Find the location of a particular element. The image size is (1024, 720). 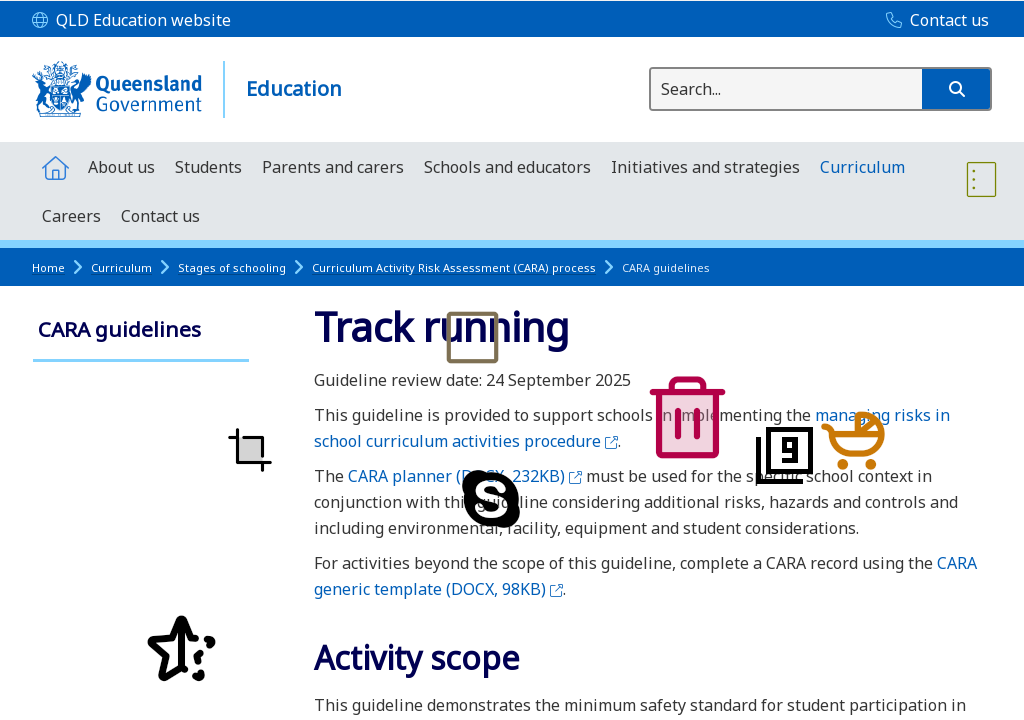

indicates 9 items in a photo filter or layer stack is located at coordinates (784, 455).